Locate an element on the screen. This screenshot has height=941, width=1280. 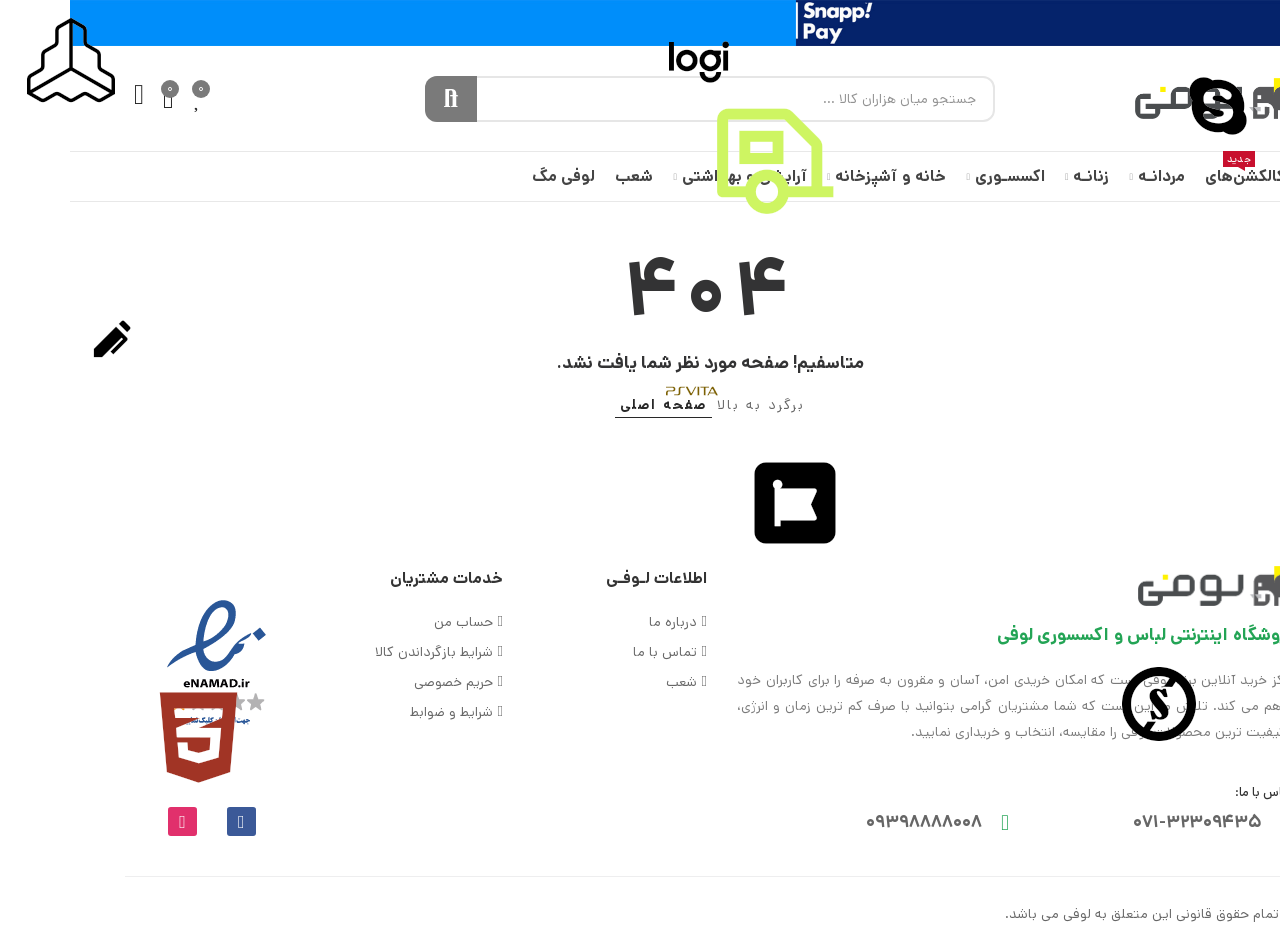
open Skype app is located at coordinates (1218, 106).